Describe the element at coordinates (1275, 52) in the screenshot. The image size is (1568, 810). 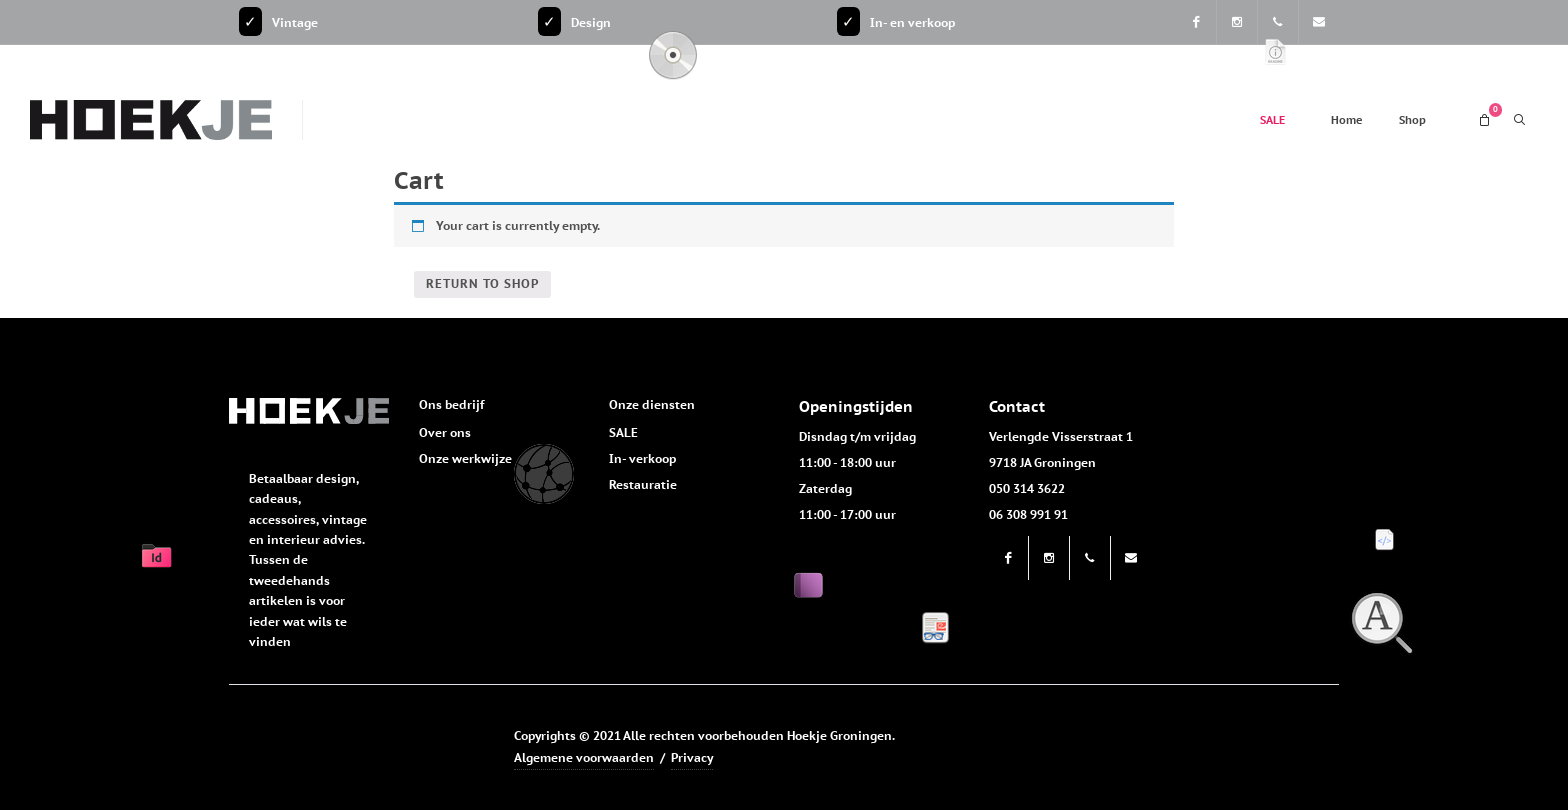
I see `open readme documentation file` at that location.